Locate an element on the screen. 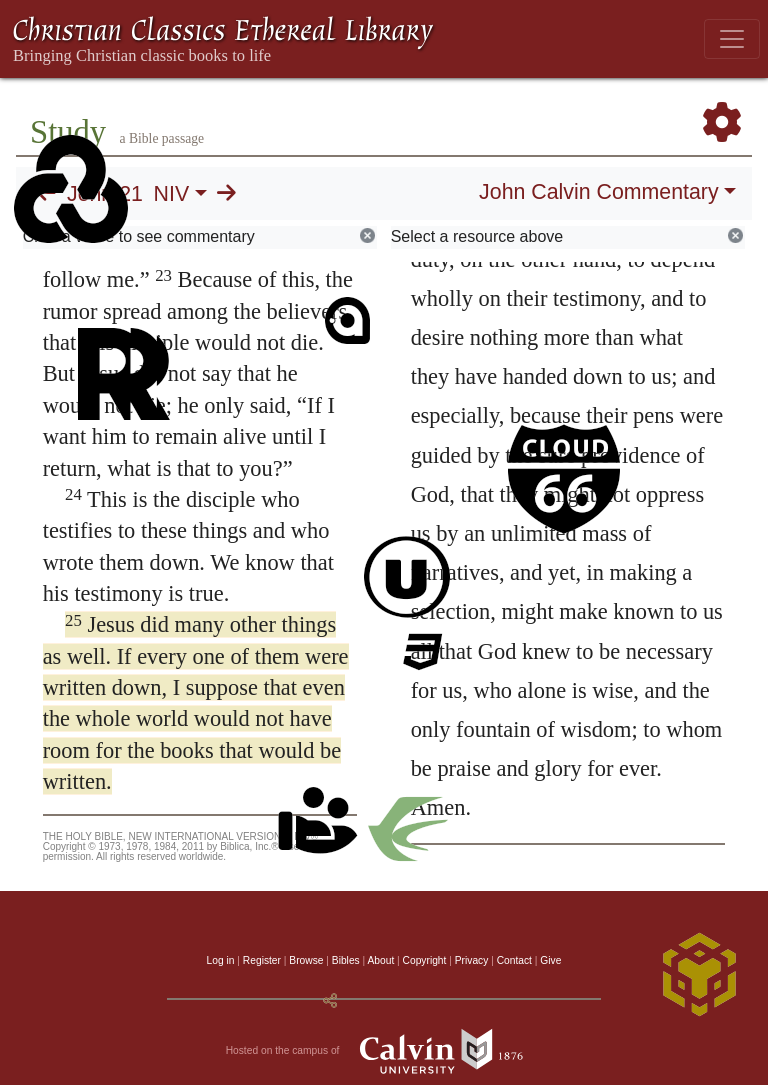  make a payment or send money is located at coordinates (317, 822).